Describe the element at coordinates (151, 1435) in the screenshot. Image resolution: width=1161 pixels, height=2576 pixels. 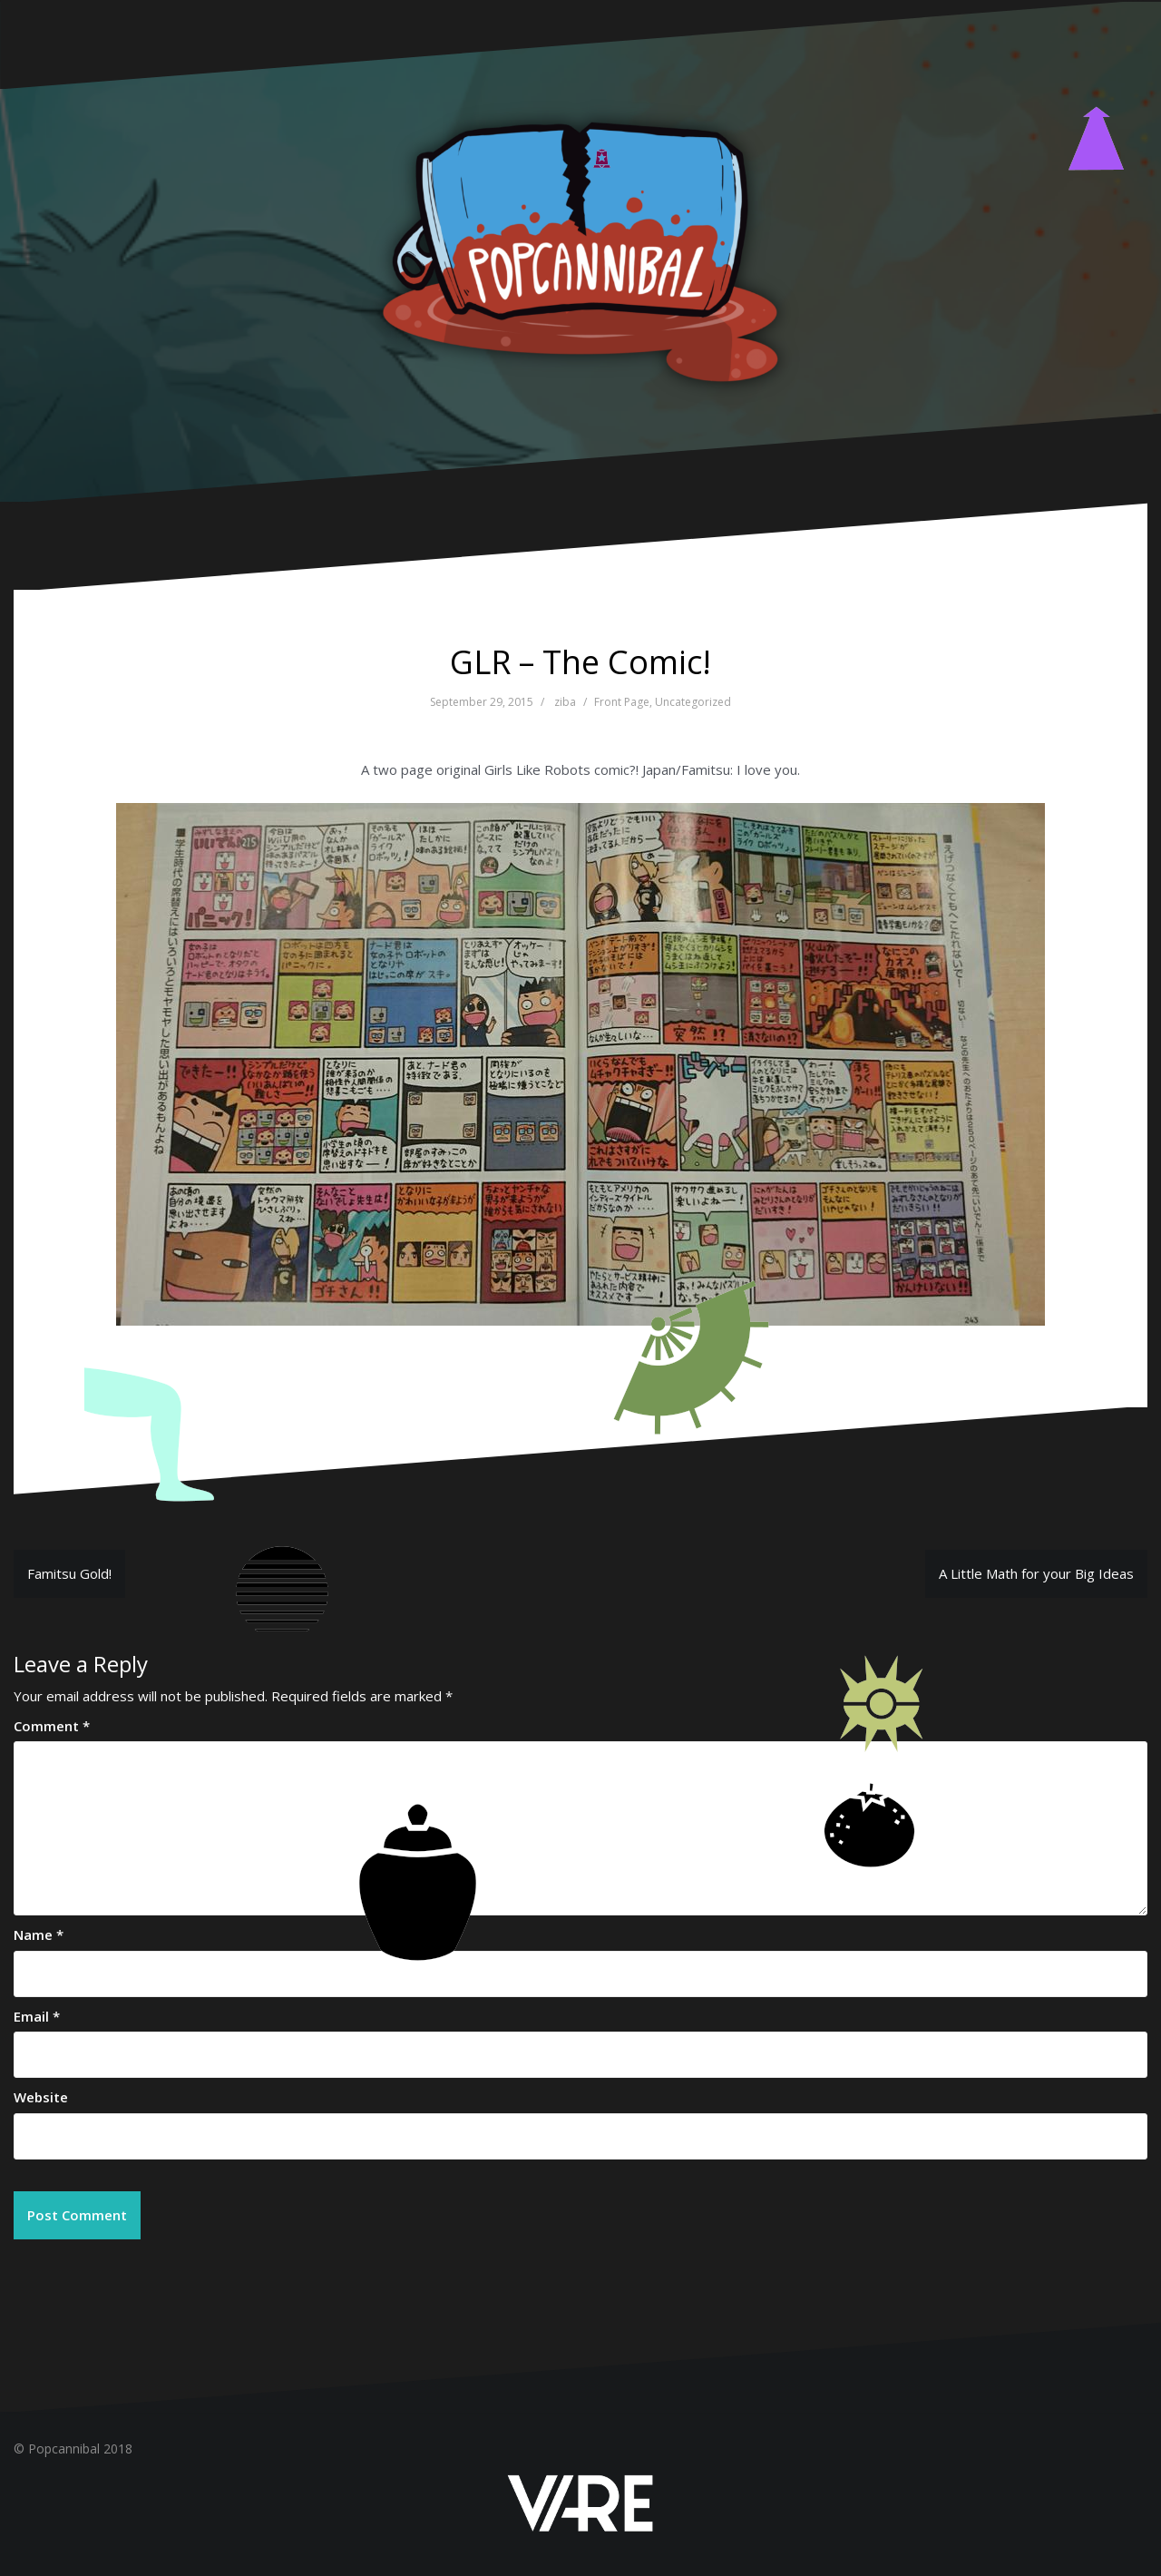
I see `select leg in body part anatomy diagram` at that location.